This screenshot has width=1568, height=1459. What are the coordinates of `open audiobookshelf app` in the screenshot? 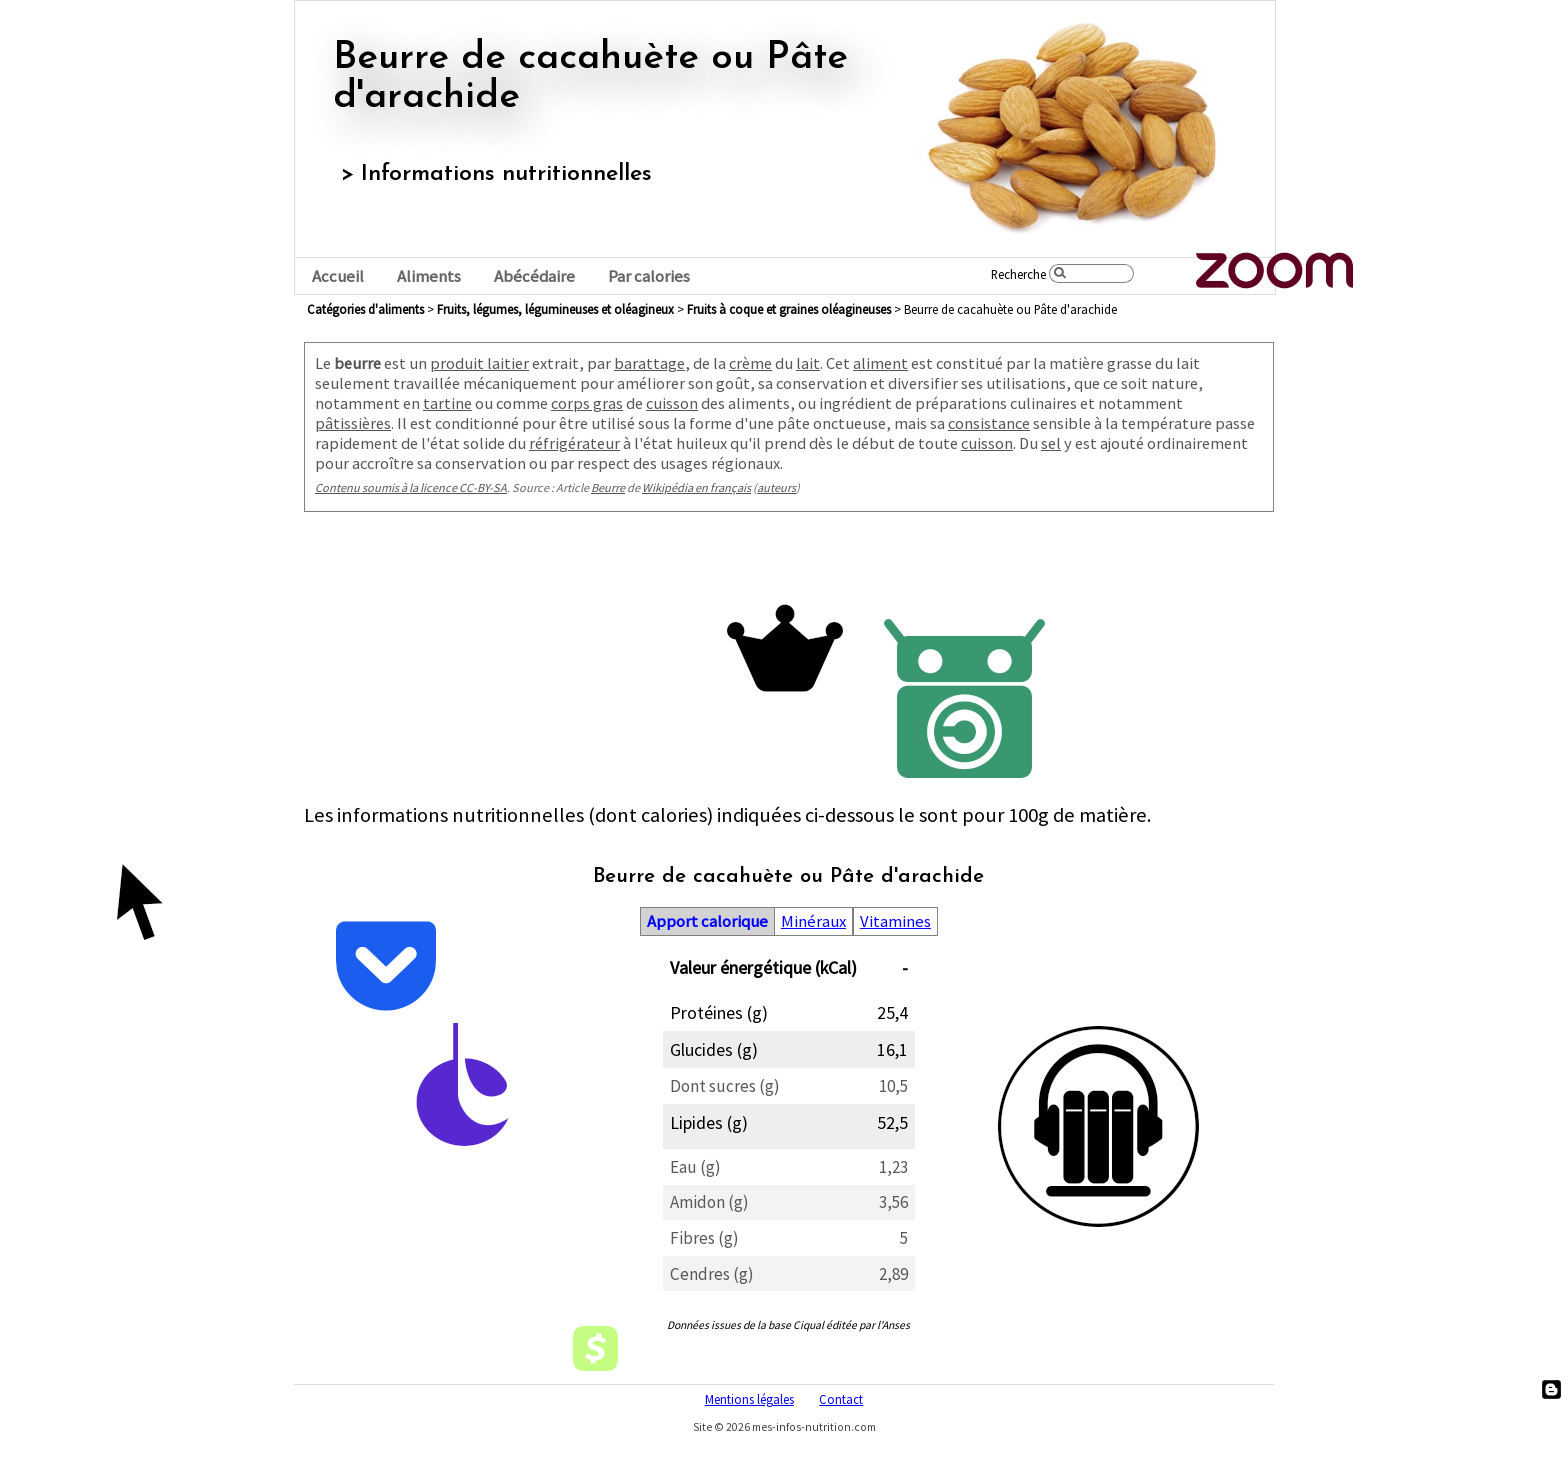 It's located at (1098, 1126).